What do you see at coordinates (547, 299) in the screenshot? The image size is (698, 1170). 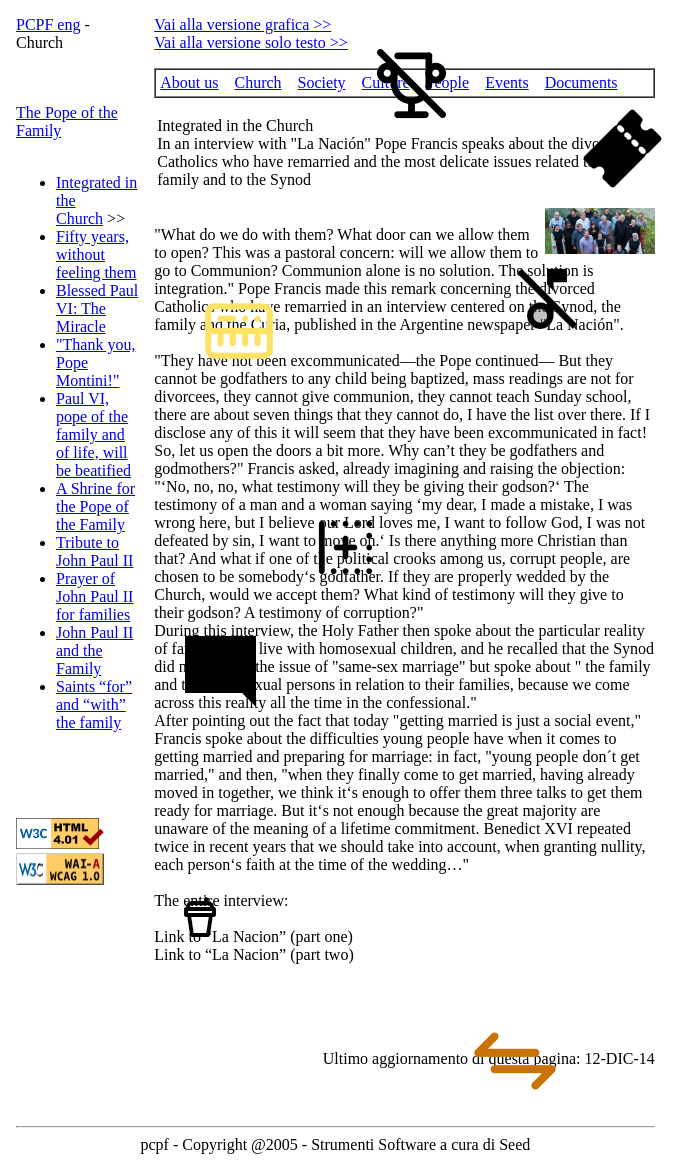 I see `mute or disable music playback` at bounding box center [547, 299].